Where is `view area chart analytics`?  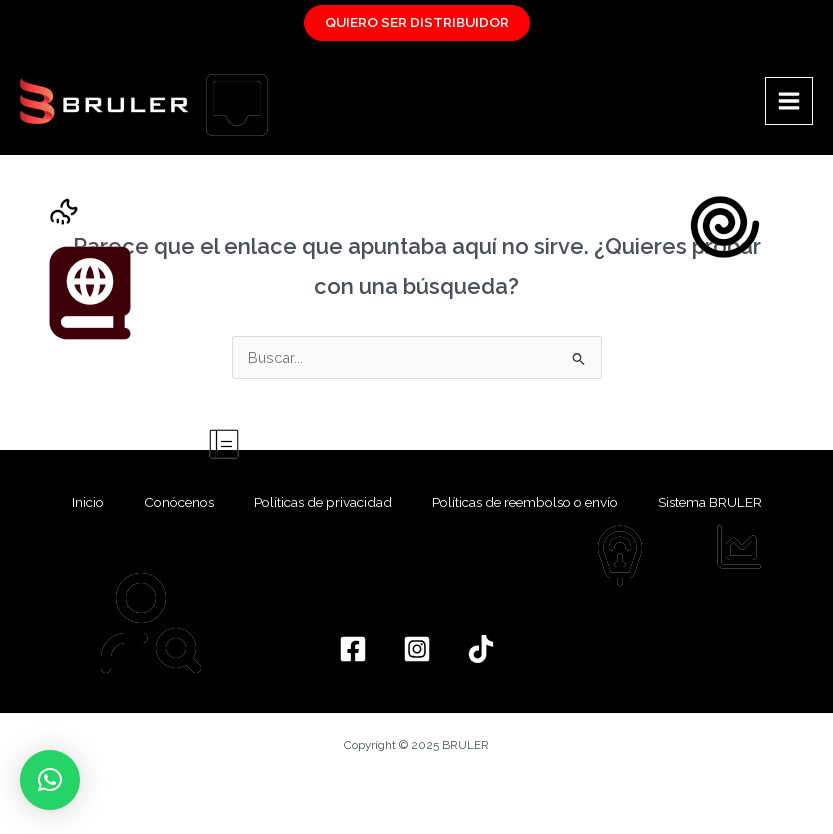
view area chart analytics is located at coordinates (739, 547).